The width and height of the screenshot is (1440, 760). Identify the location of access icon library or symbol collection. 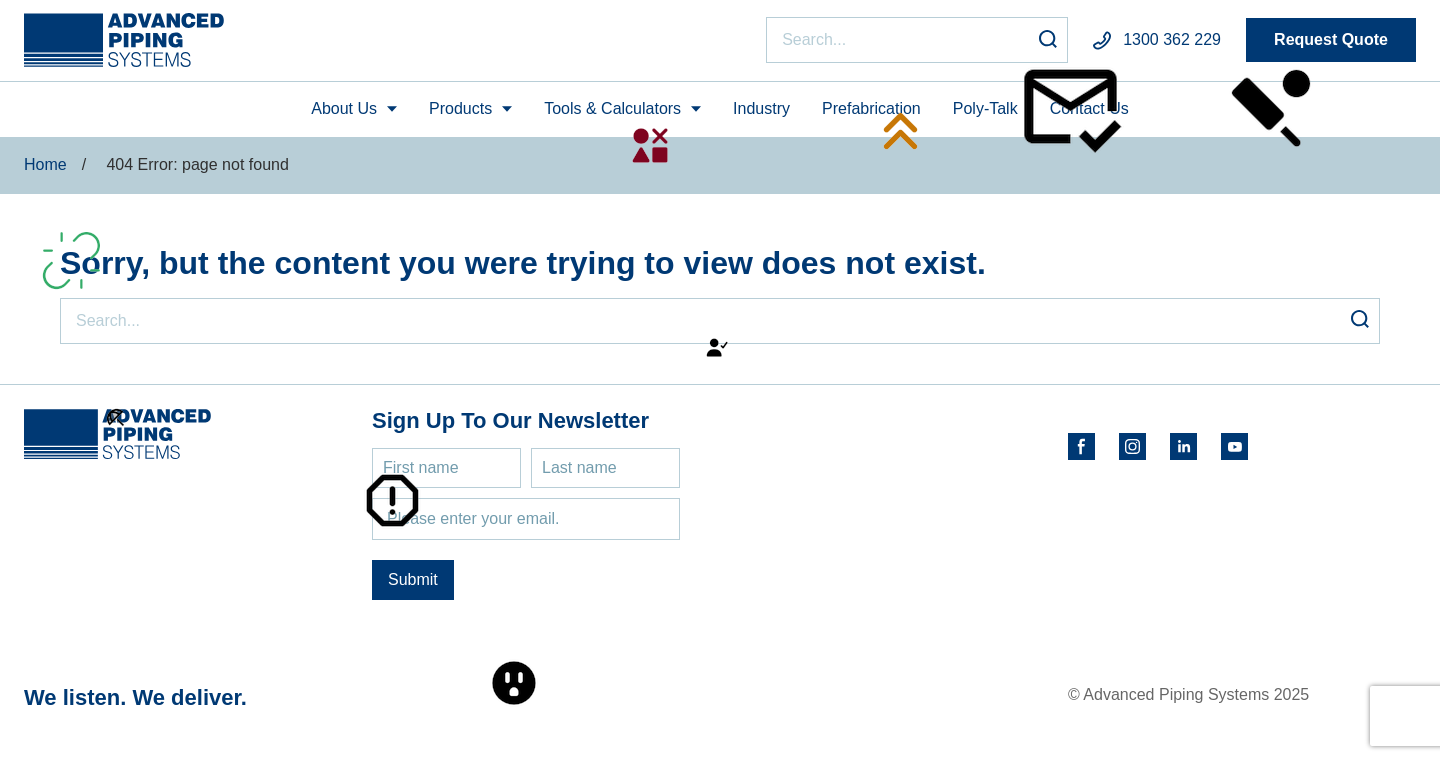
(650, 145).